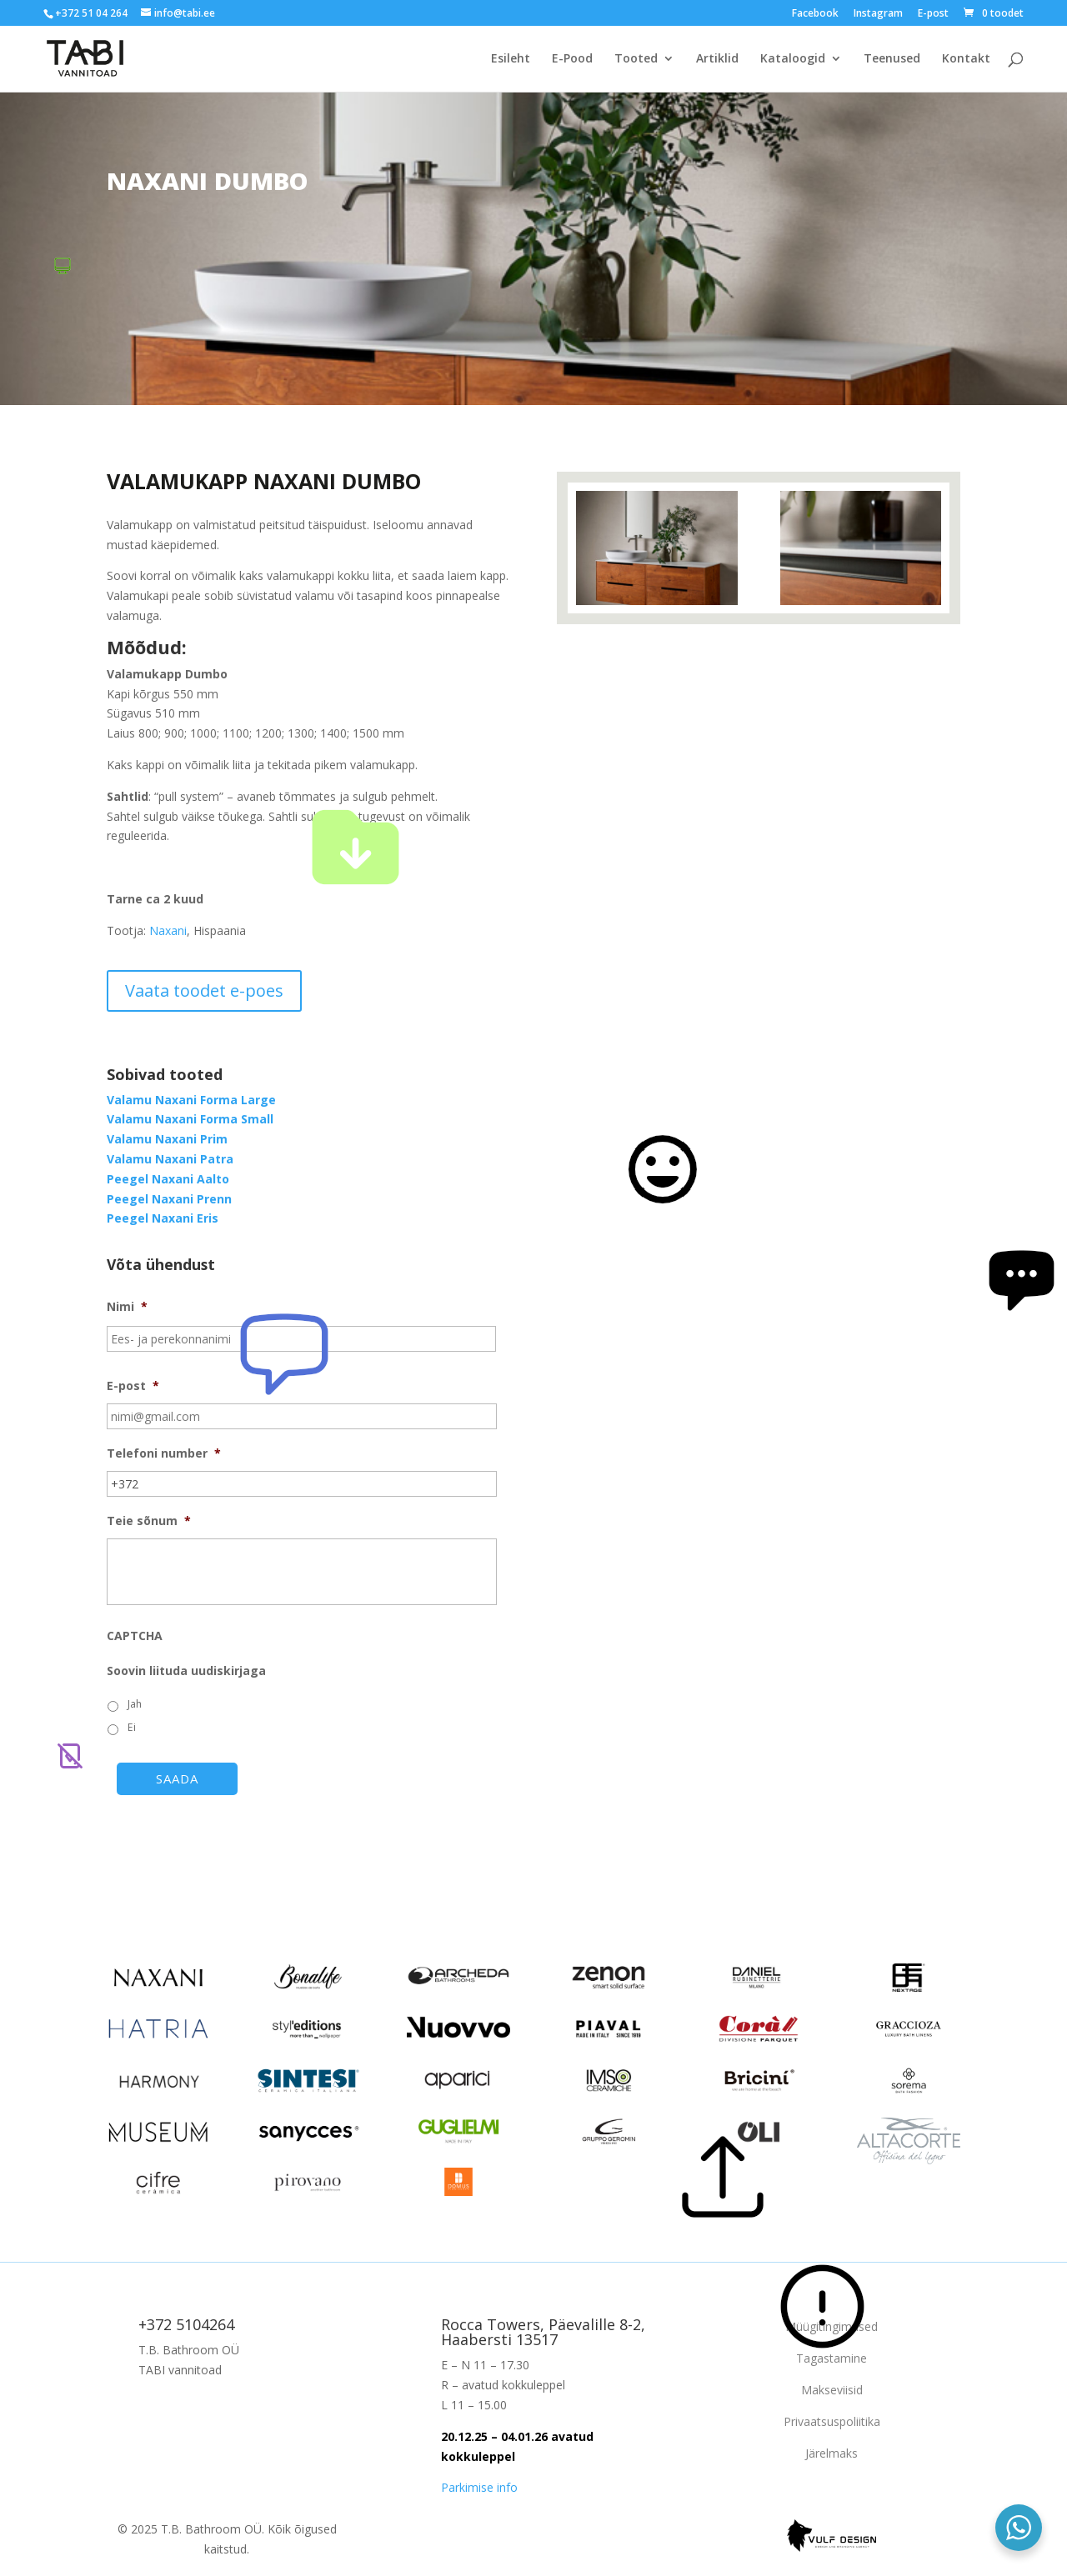 The height and width of the screenshot is (2576, 1067). What do you see at coordinates (663, 1169) in the screenshot?
I see `select your current mood or emotional state` at bounding box center [663, 1169].